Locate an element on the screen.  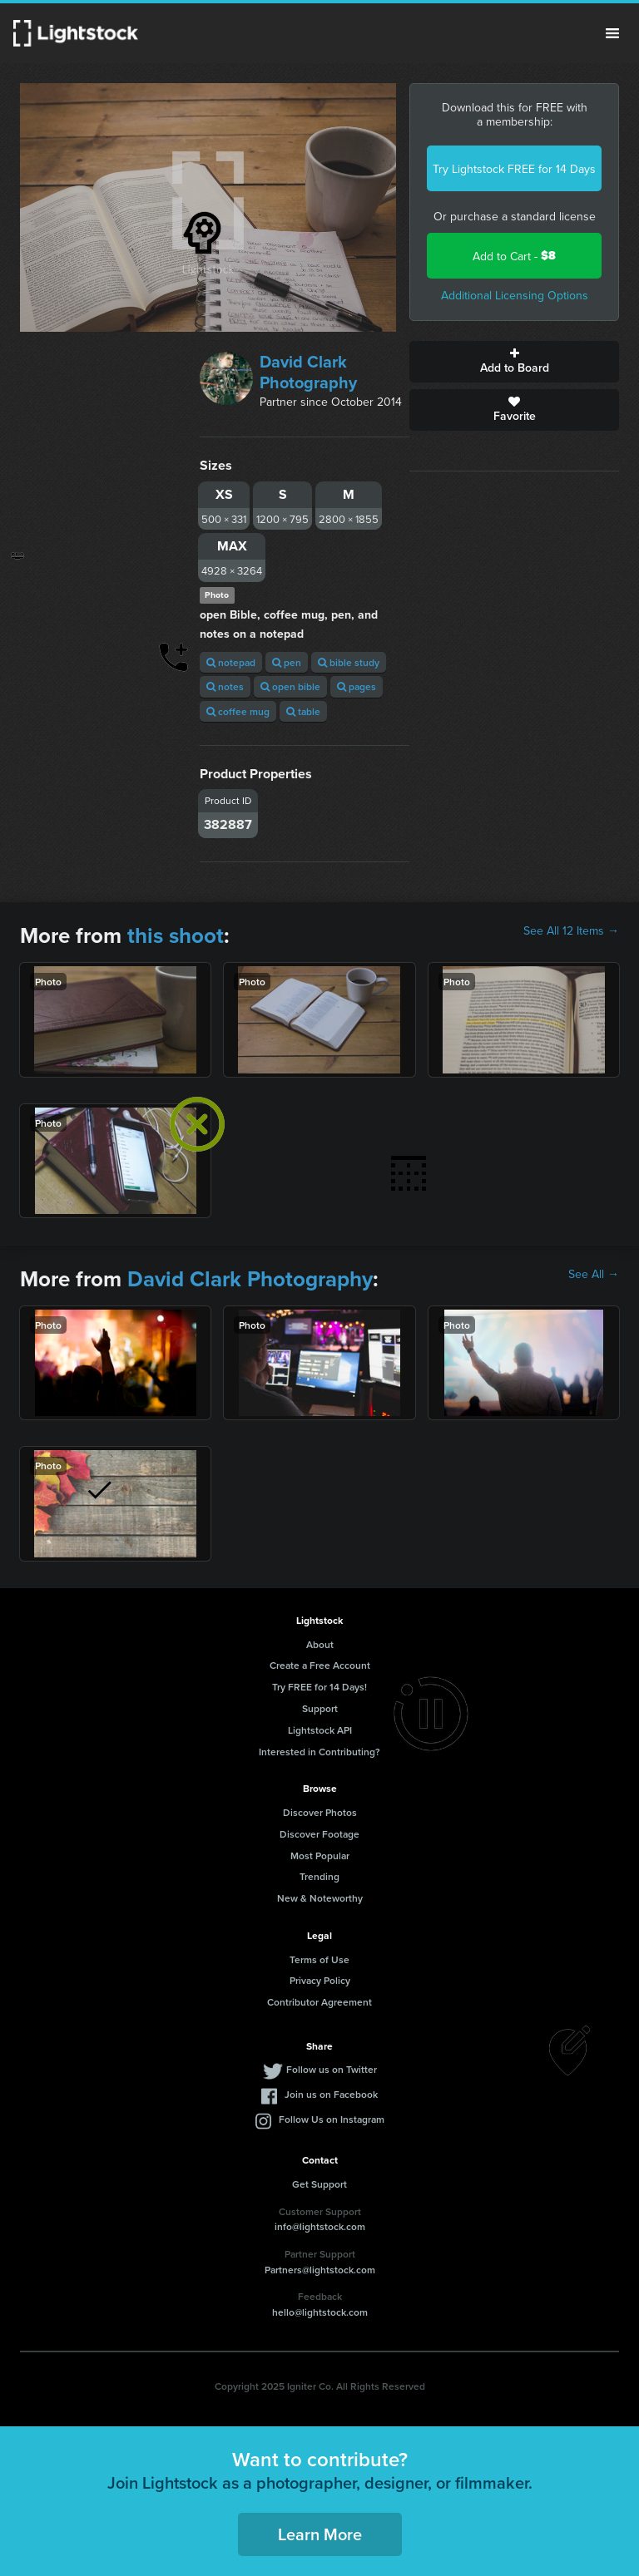
select flat bed seat option for flight is located at coordinates (17, 555).